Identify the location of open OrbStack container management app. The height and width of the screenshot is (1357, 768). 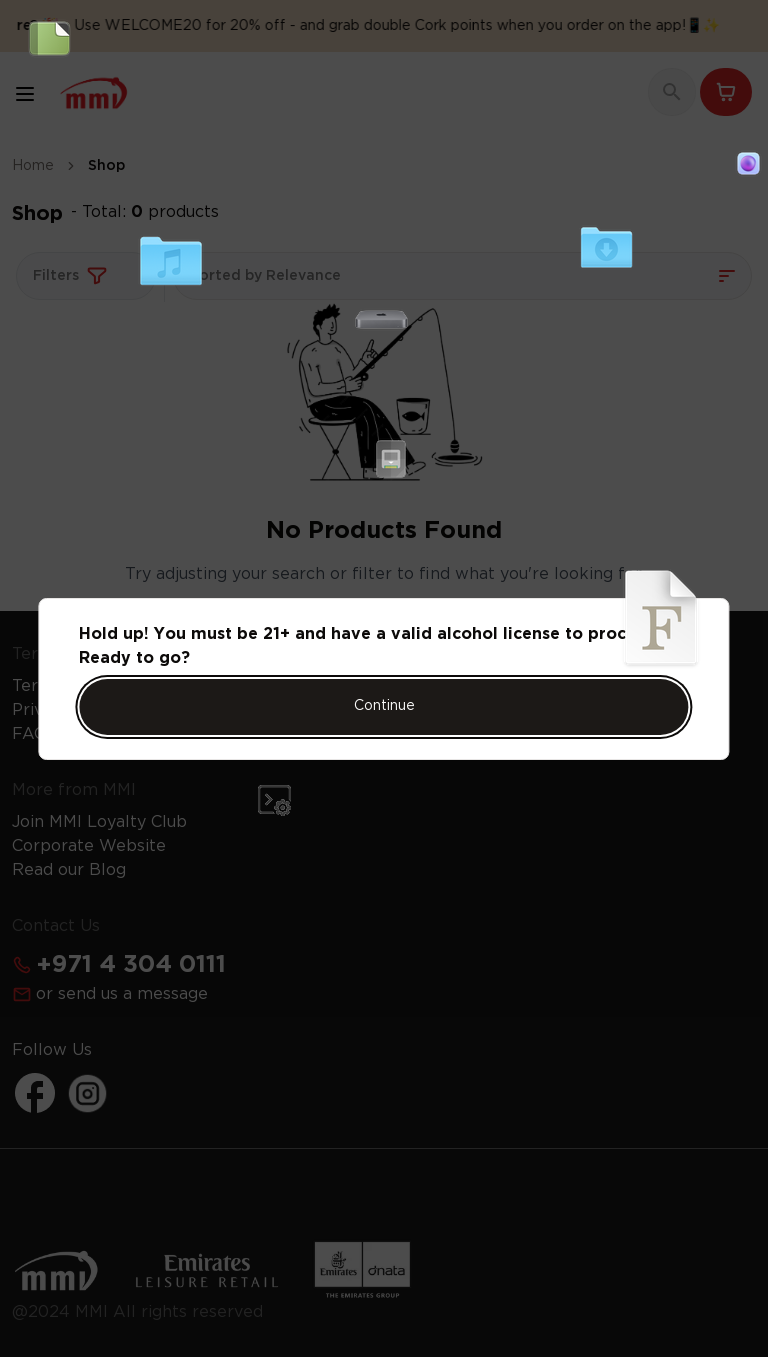
(748, 163).